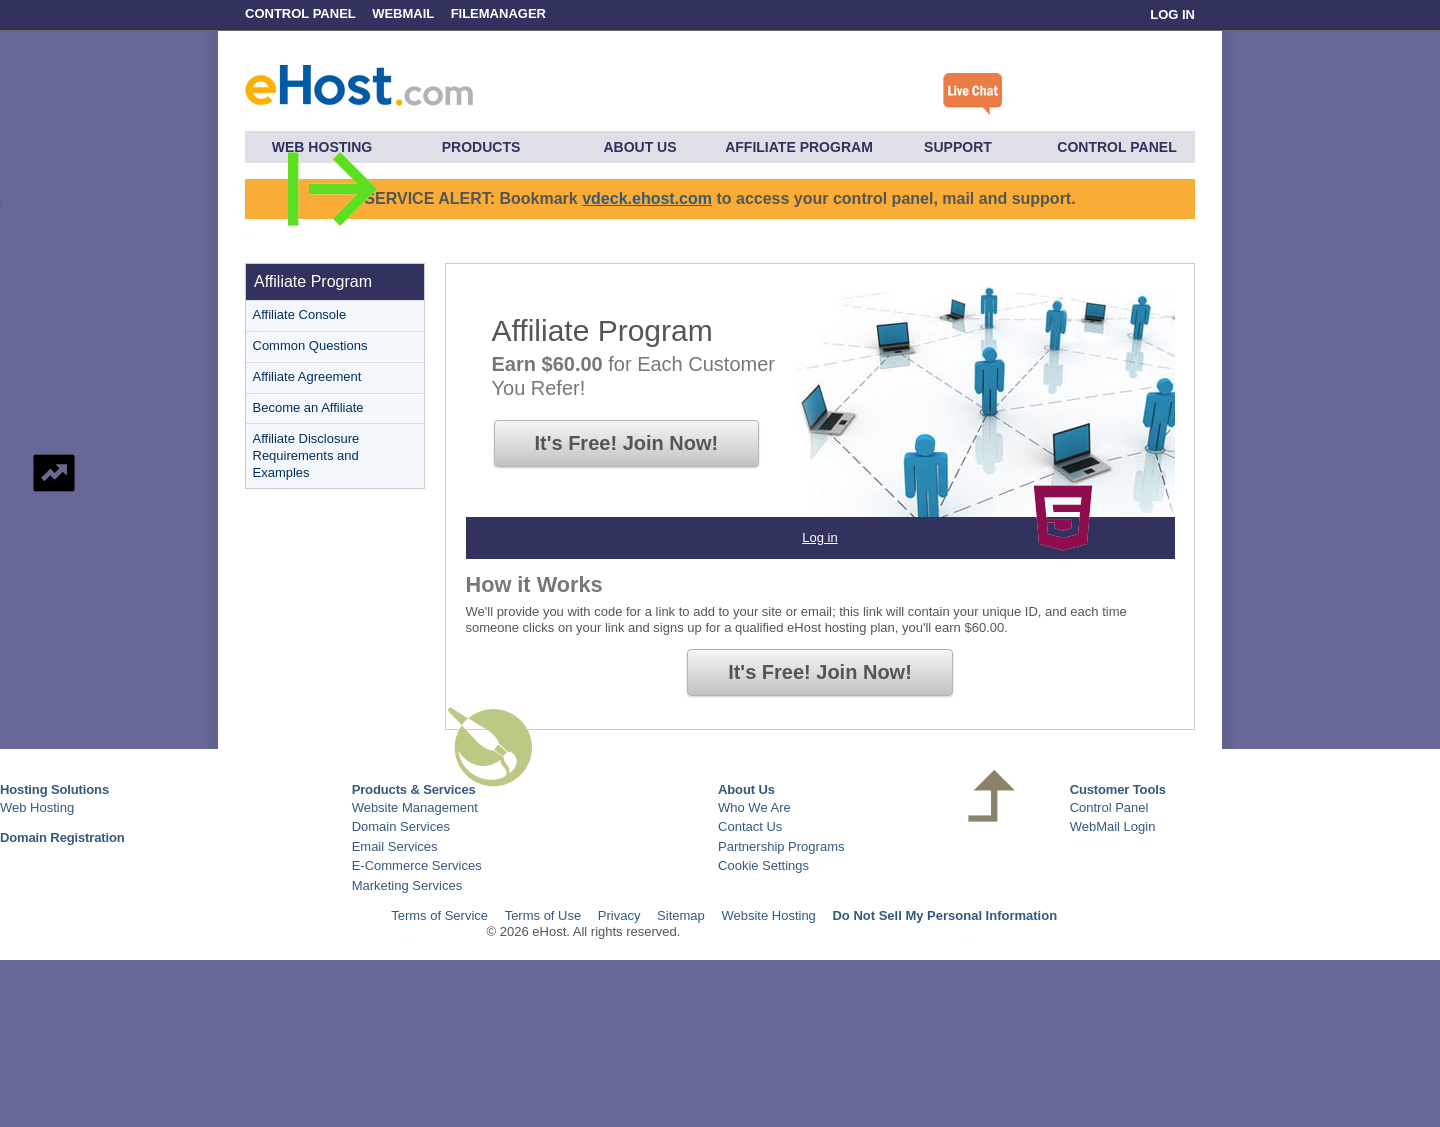  Describe the element at coordinates (490, 747) in the screenshot. I see `open krita digital painting application` at that location.